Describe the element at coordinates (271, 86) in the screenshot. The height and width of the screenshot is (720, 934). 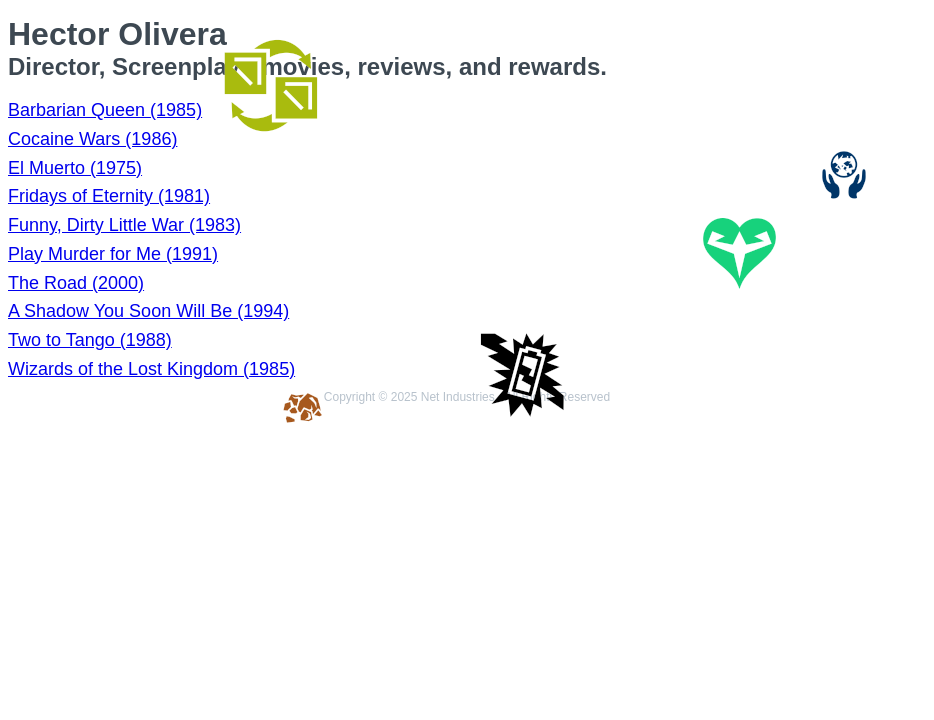
I see `initiate a trade or exchange between players` at that location.